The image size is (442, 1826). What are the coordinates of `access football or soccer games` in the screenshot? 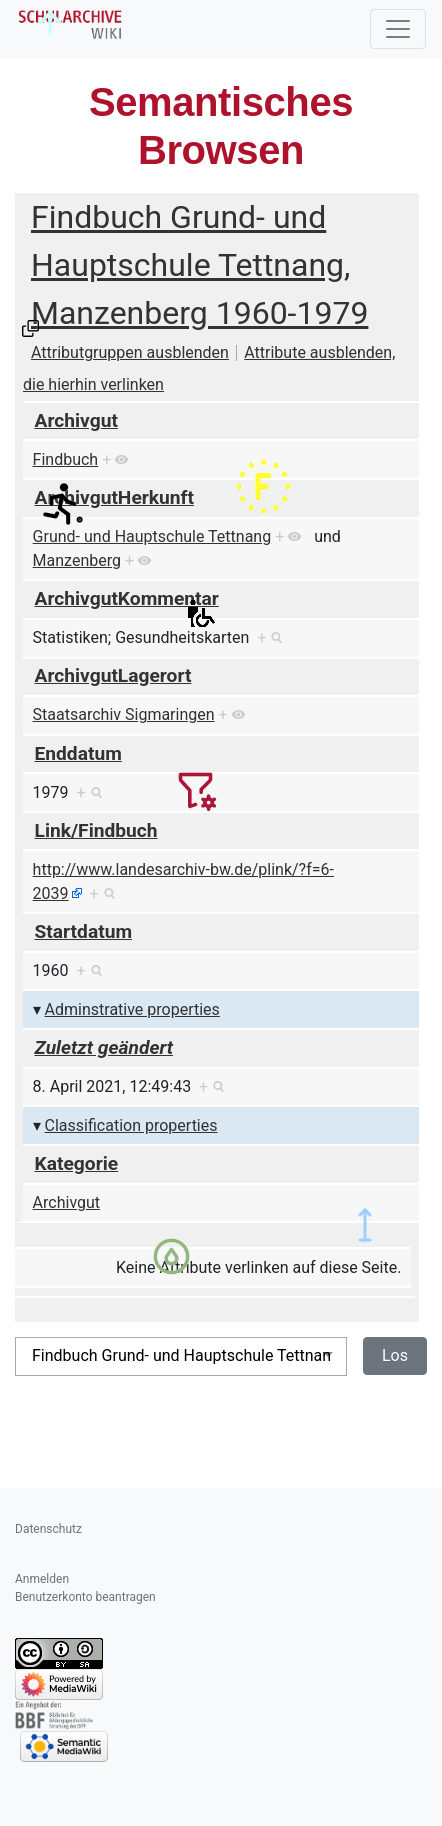 It's located at (64, 504).